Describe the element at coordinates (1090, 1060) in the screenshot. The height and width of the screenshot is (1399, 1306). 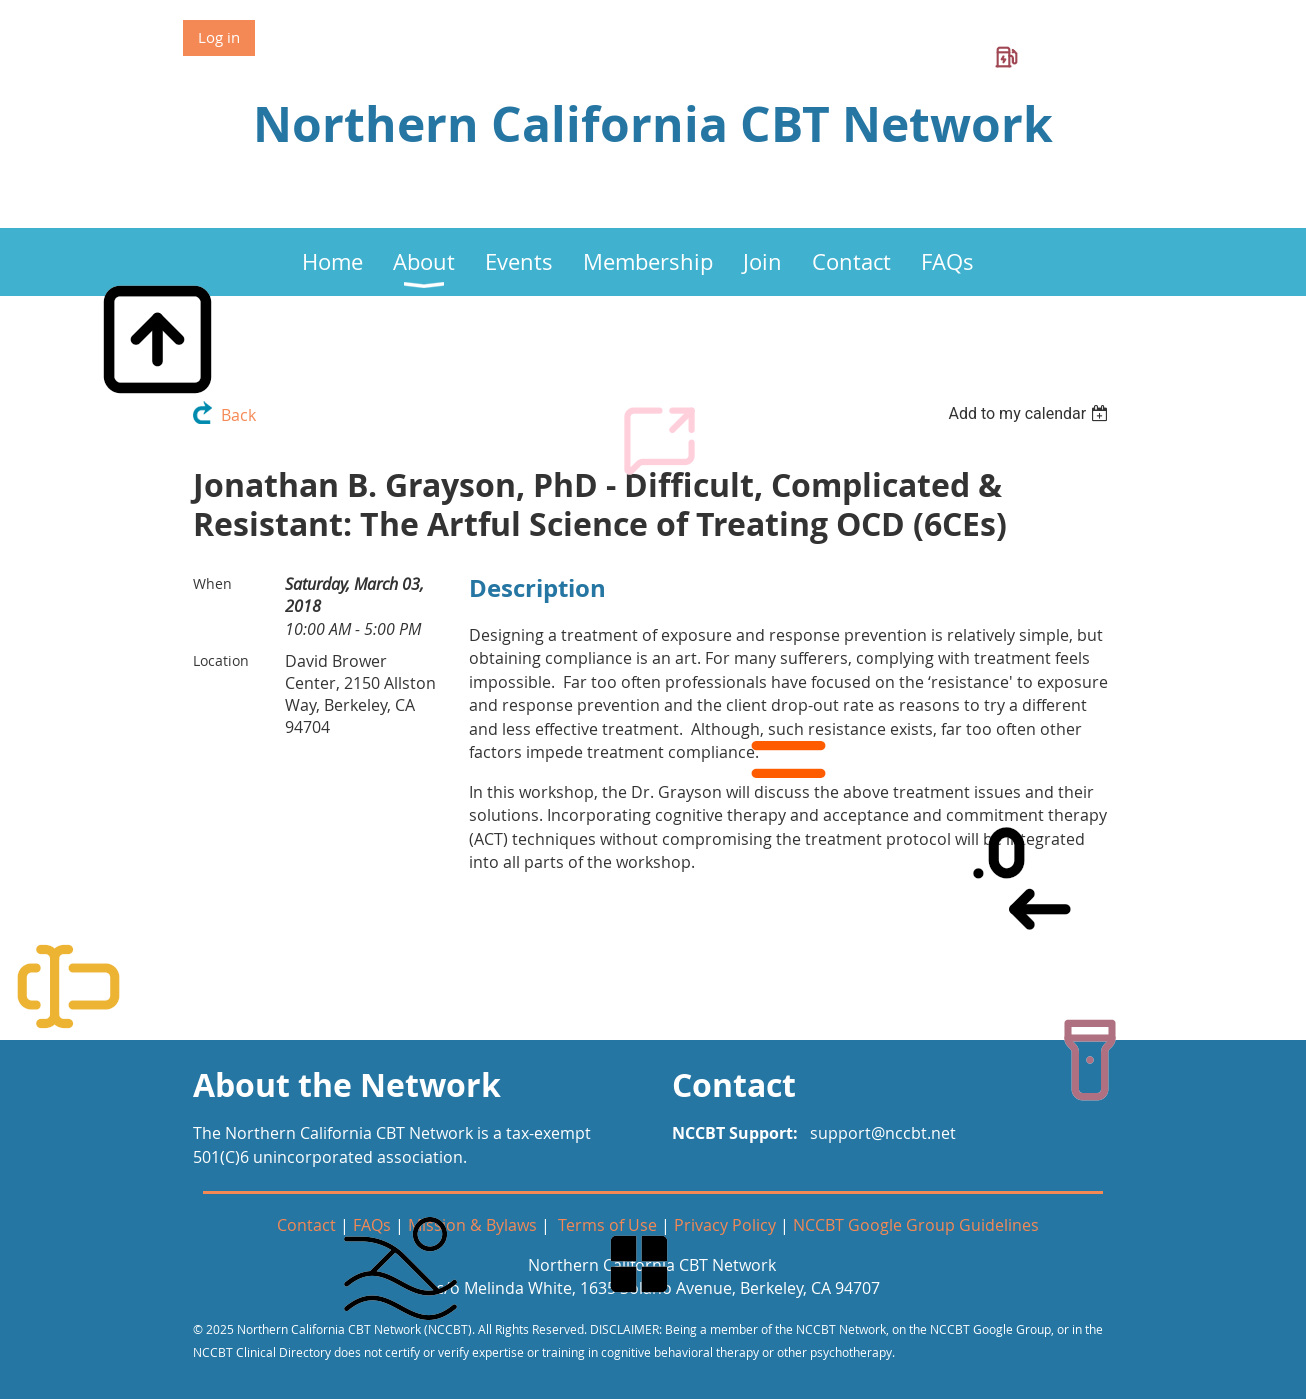
I see `turn on device flashlight` at that location.